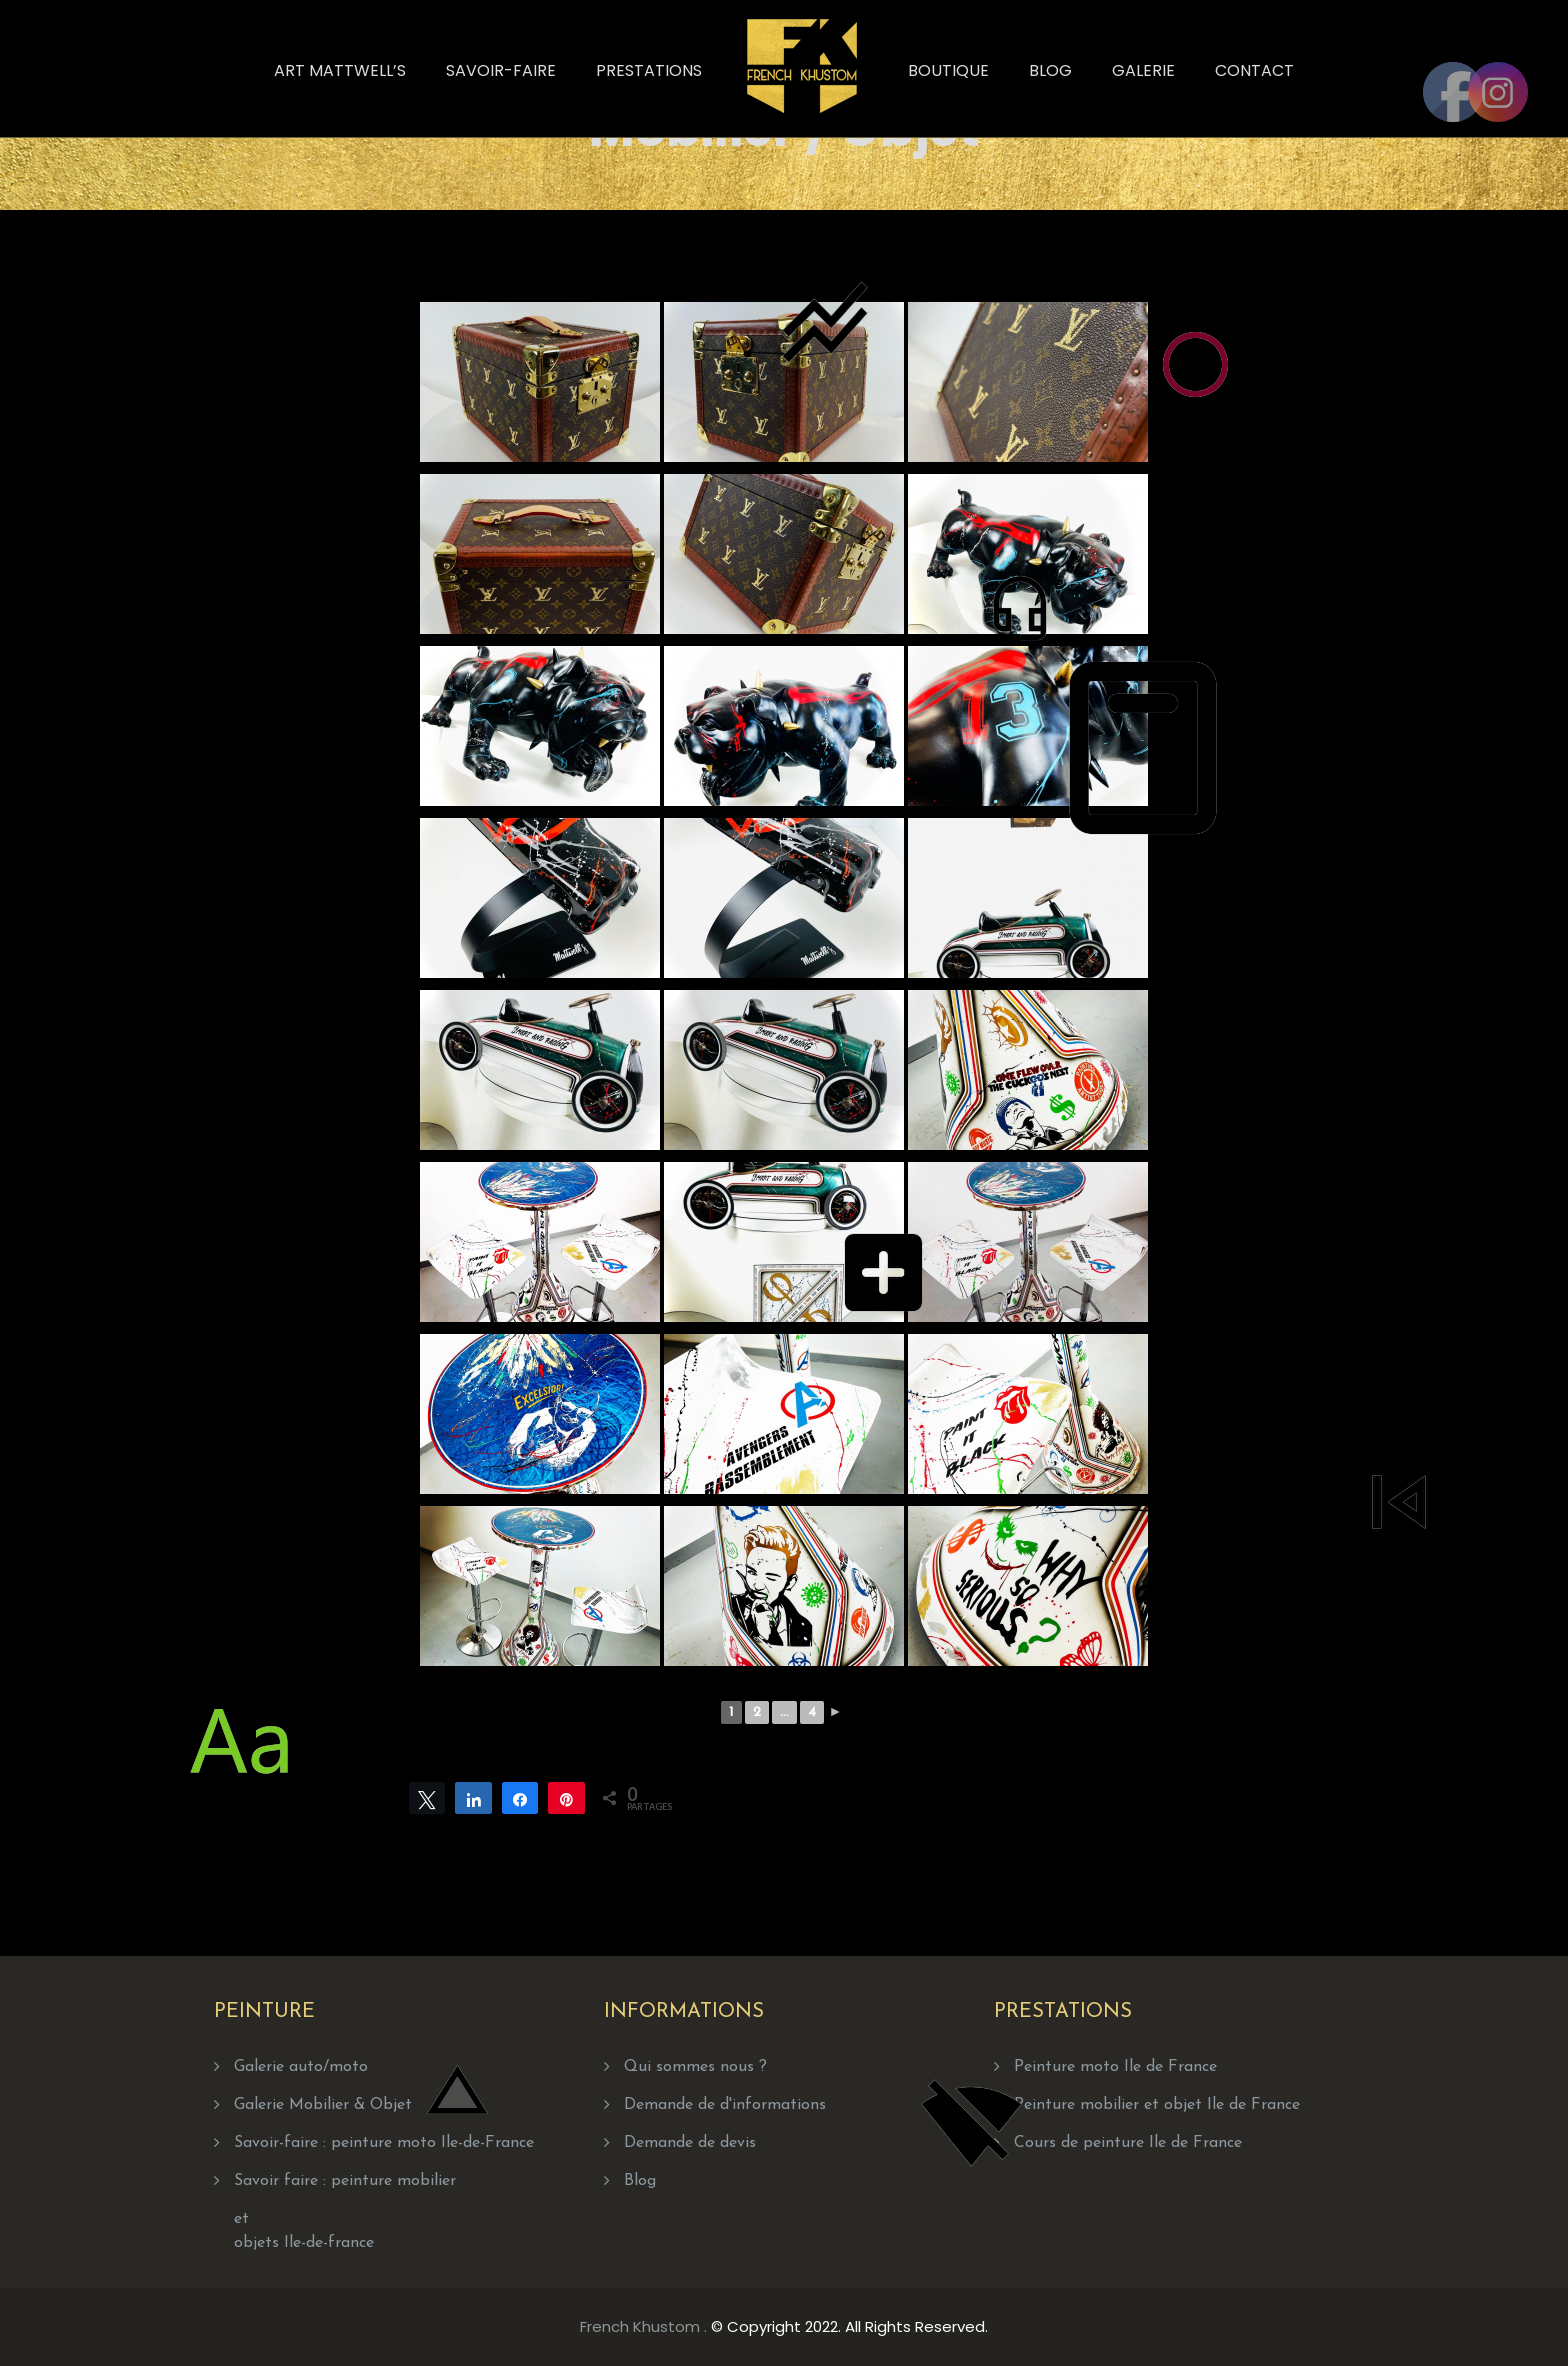  Describe the element at coordinates (1399, 1502) in the screenshot. I see `skip to previous track` at that location.